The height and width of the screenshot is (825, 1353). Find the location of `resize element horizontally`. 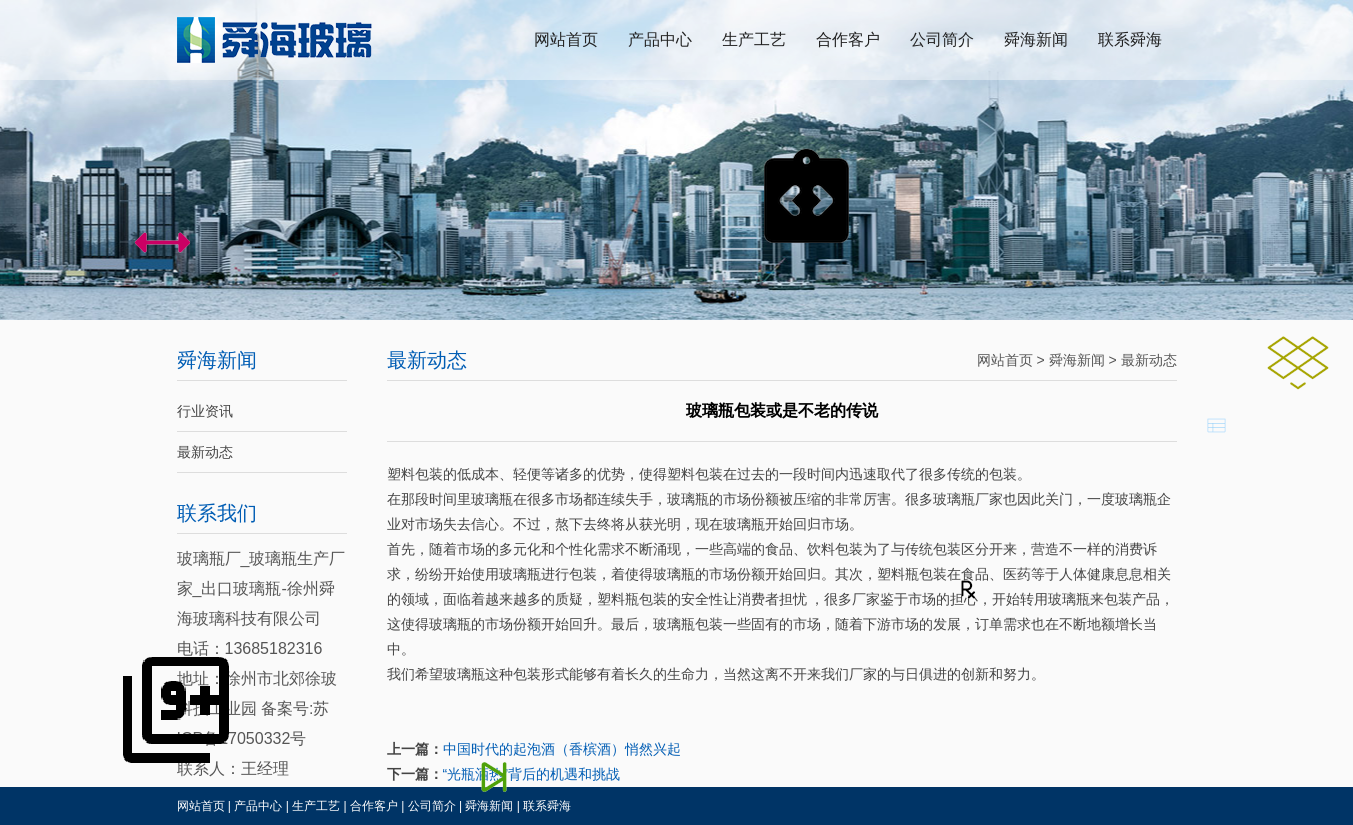

resize element horizontally is located at coordinates (162, 242).